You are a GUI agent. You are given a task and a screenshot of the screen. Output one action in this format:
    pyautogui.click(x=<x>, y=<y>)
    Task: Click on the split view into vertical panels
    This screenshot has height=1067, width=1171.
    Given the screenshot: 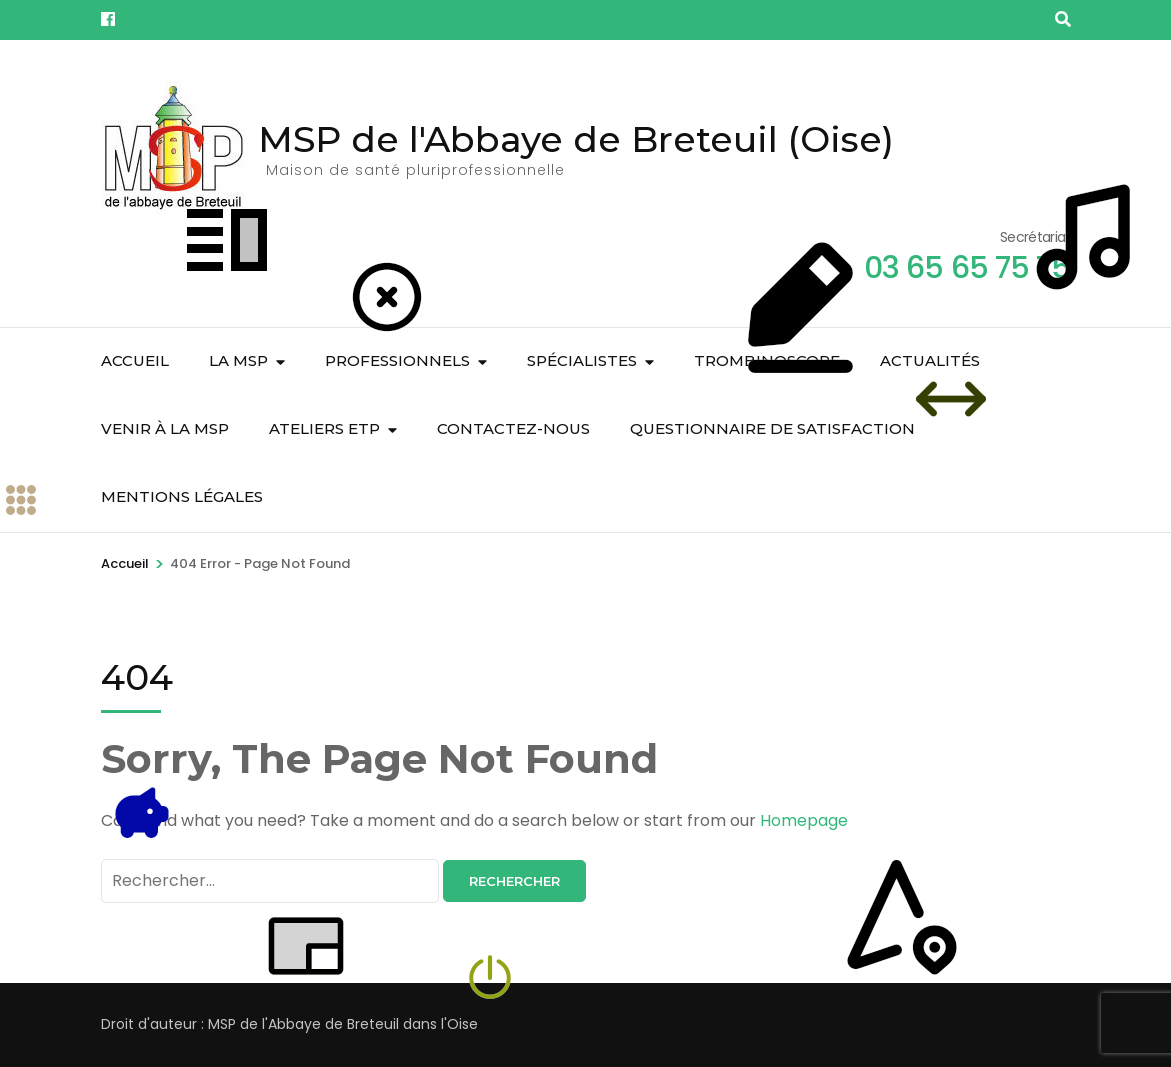 What is the action you would take?
    pyautogui.click(x=227, y=240)
    